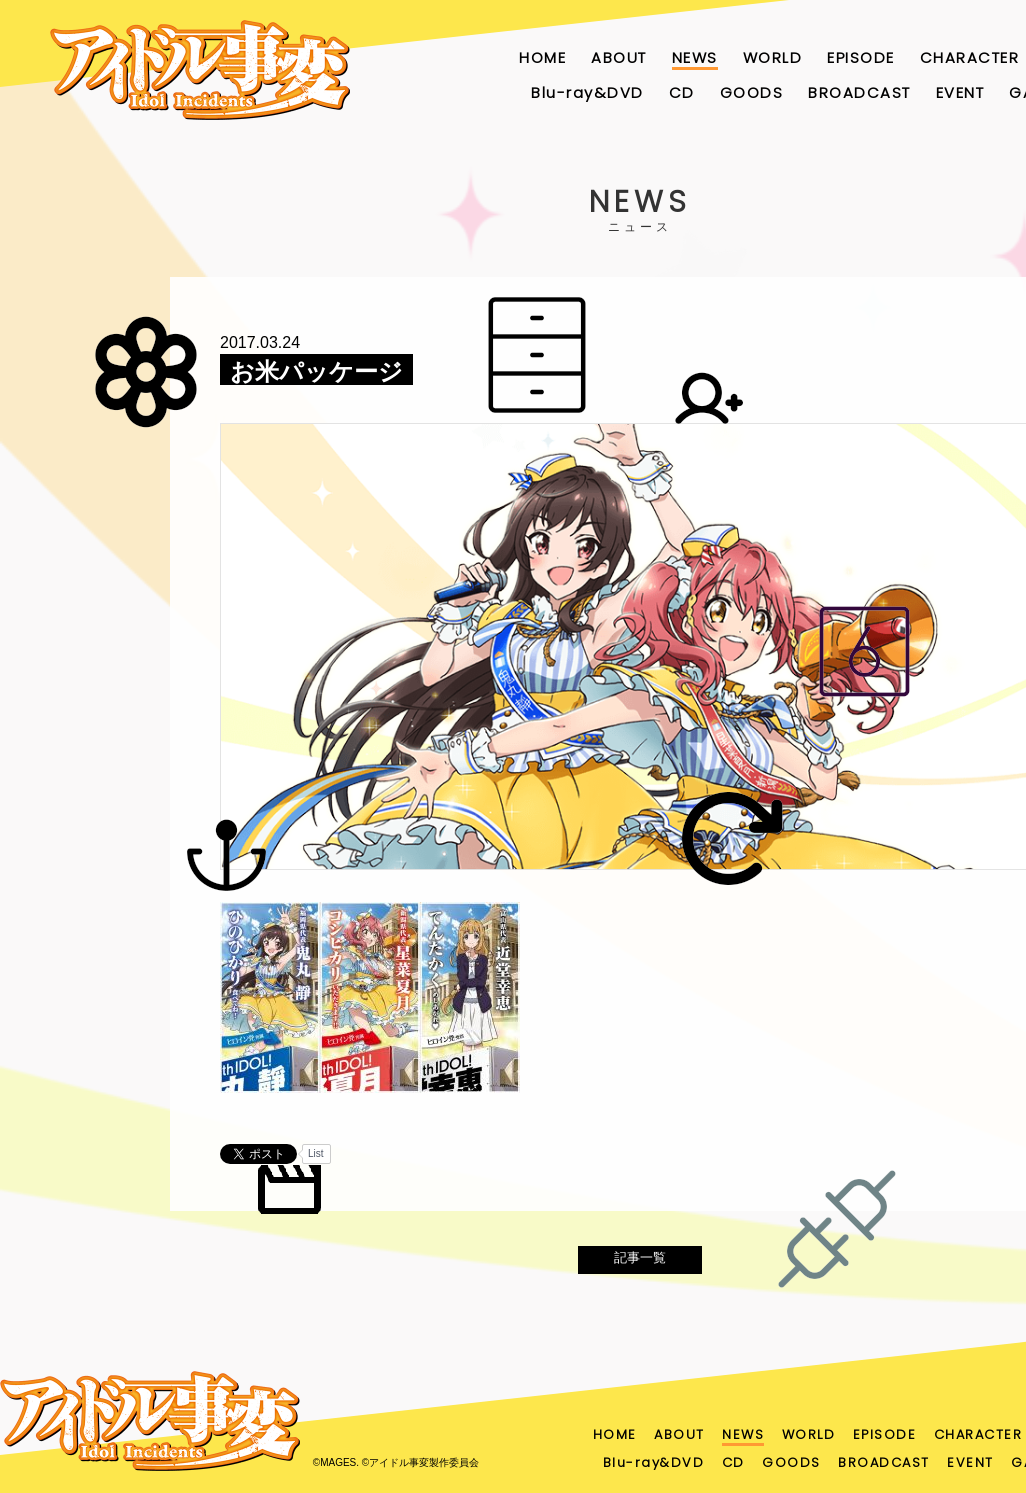  I want to click on select or input the number six, so click(864, 651).